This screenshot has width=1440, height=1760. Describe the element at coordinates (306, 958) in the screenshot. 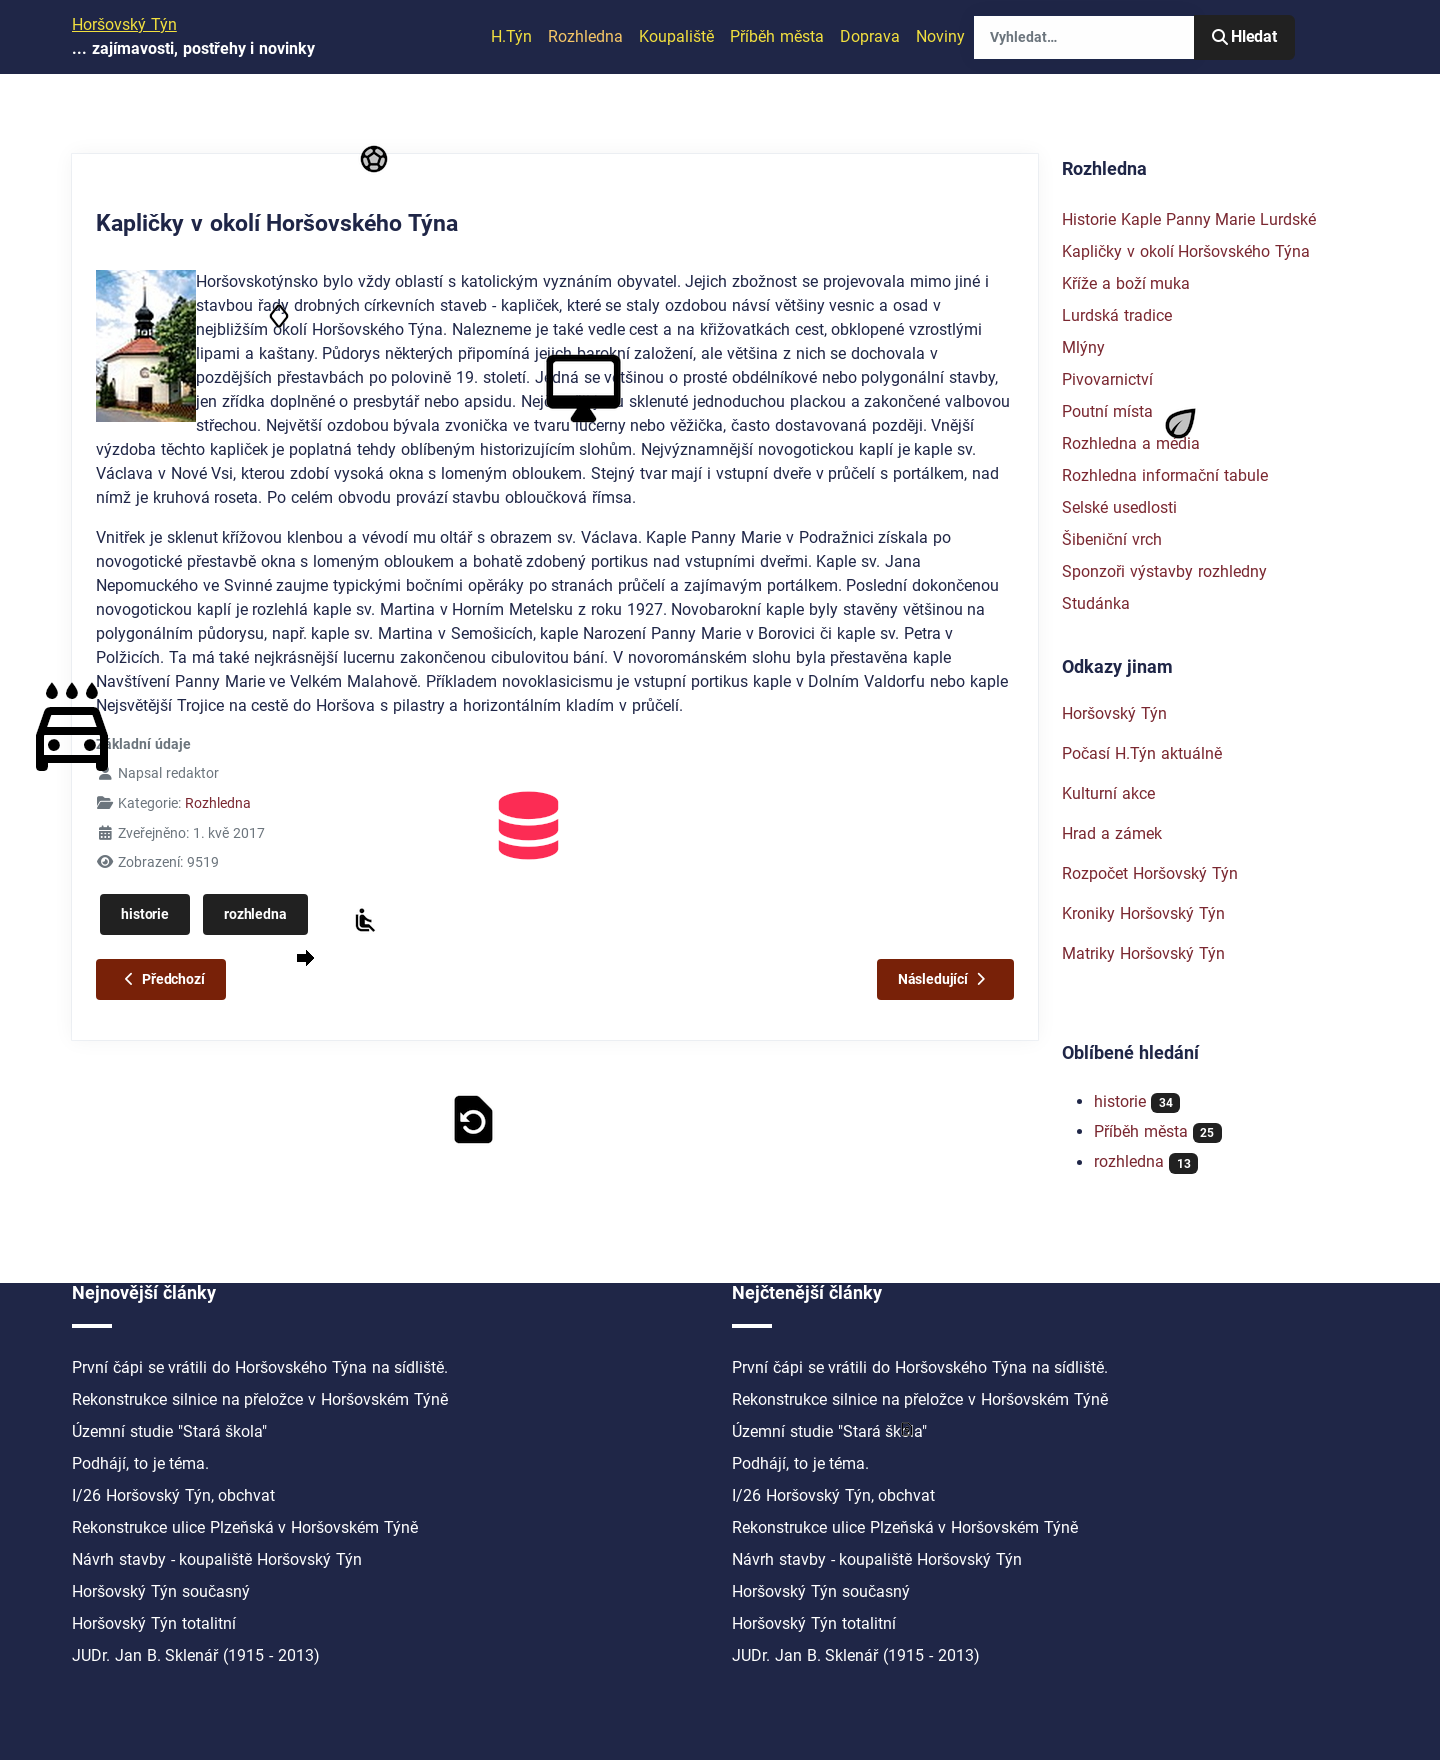

I see `forward an email or message` at that location.